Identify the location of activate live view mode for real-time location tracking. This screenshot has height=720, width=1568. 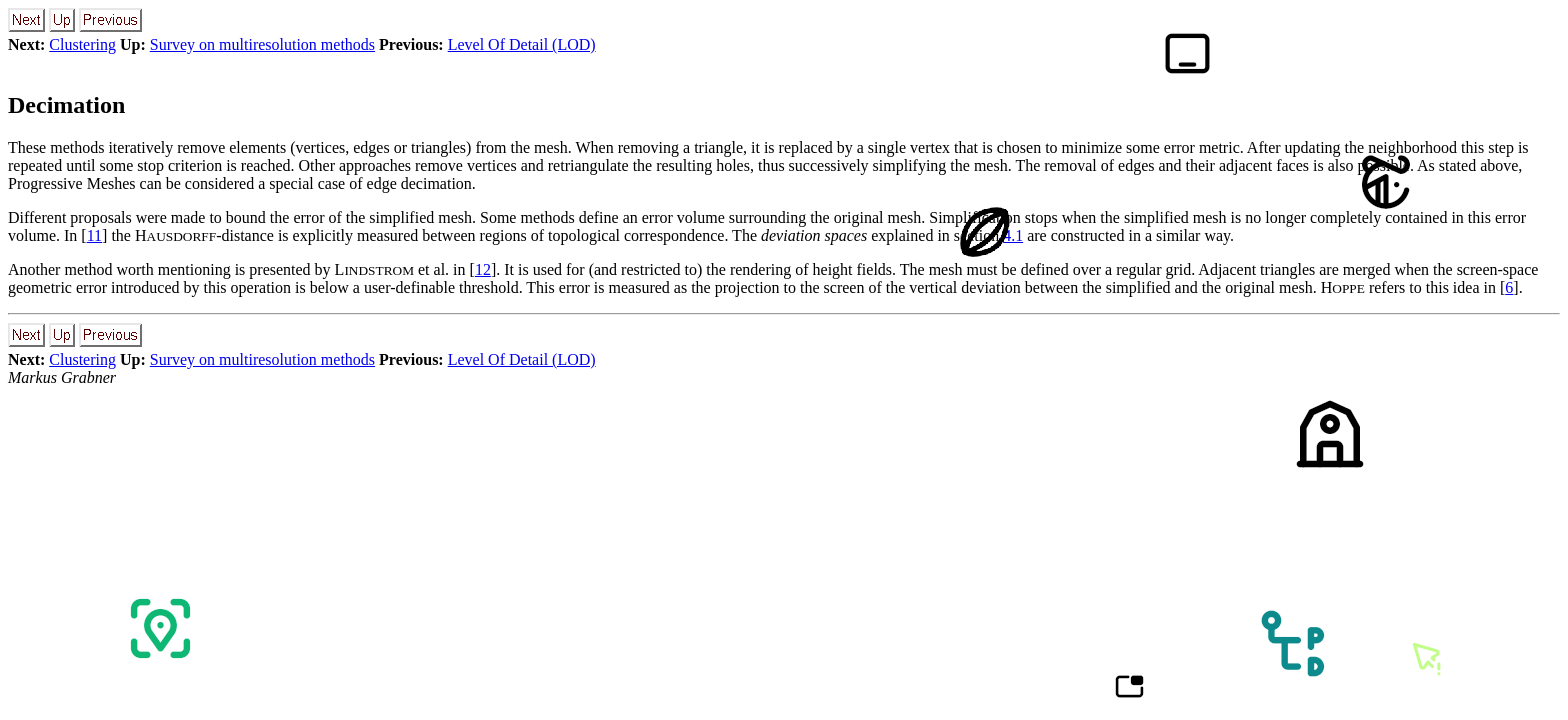
(160, 628).